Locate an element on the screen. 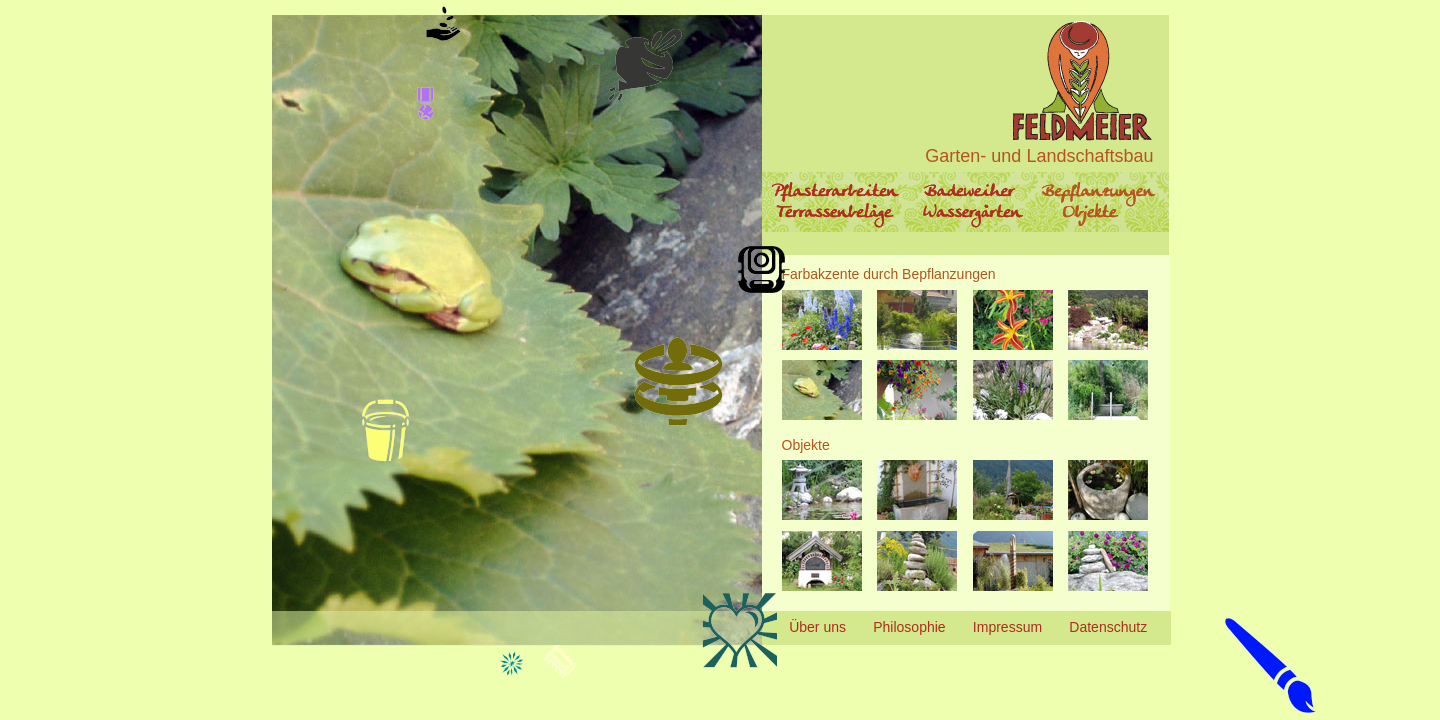 This screenshot has height=720, width=1440. receive a payment or funds is located at coordinates (443, 23).